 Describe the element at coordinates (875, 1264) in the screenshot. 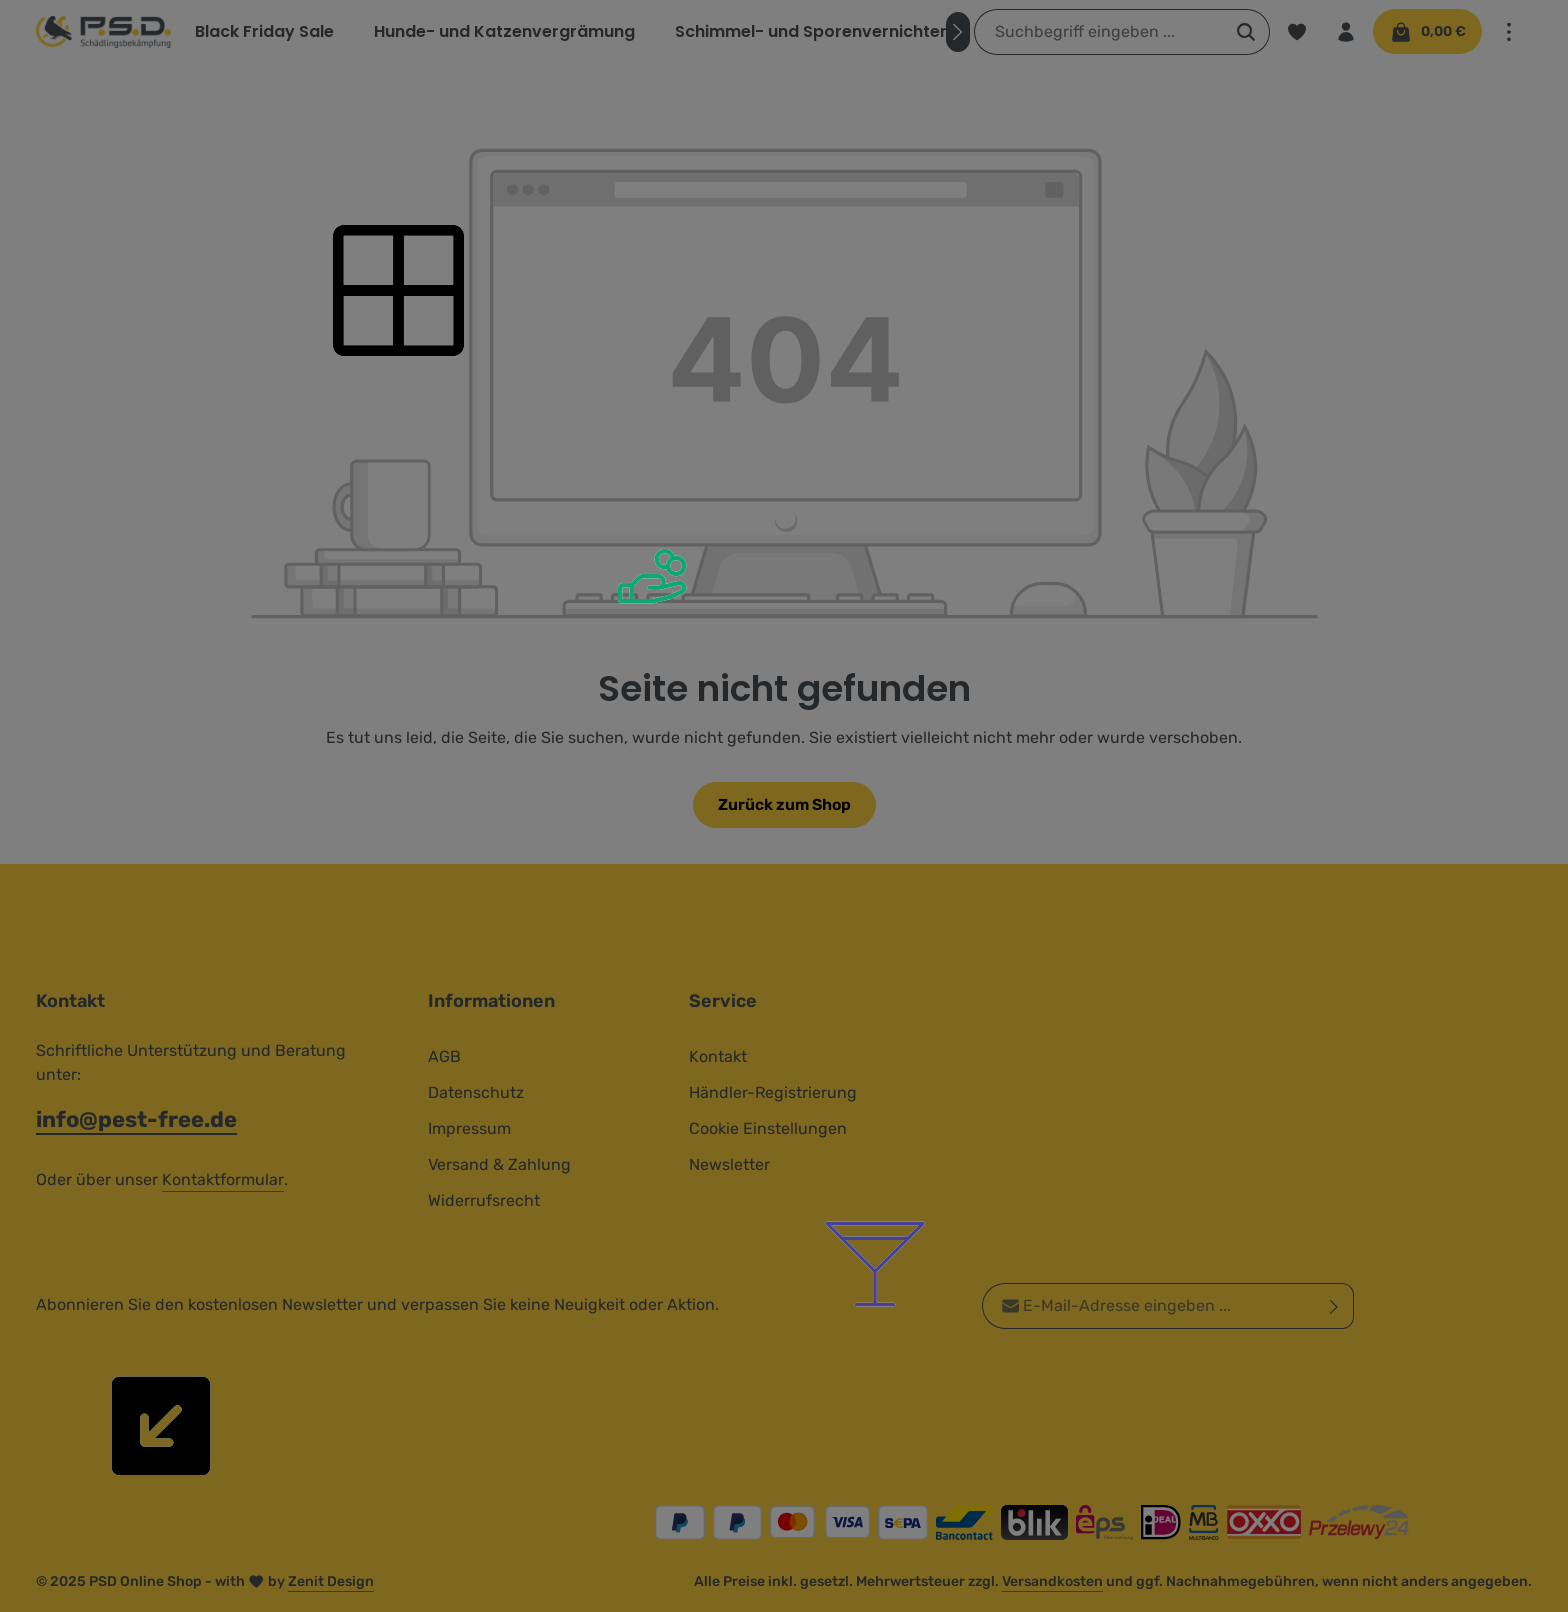

I see `browse cocktail or drink recipes` at that location.